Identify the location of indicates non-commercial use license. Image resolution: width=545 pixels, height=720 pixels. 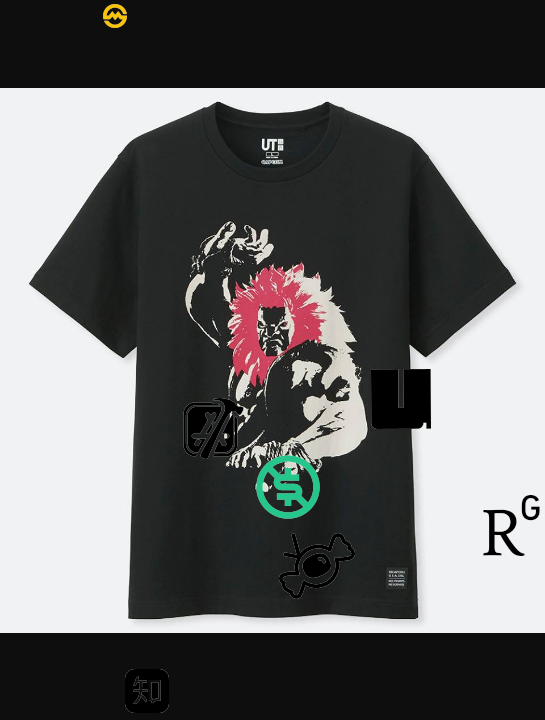
(288, 487).